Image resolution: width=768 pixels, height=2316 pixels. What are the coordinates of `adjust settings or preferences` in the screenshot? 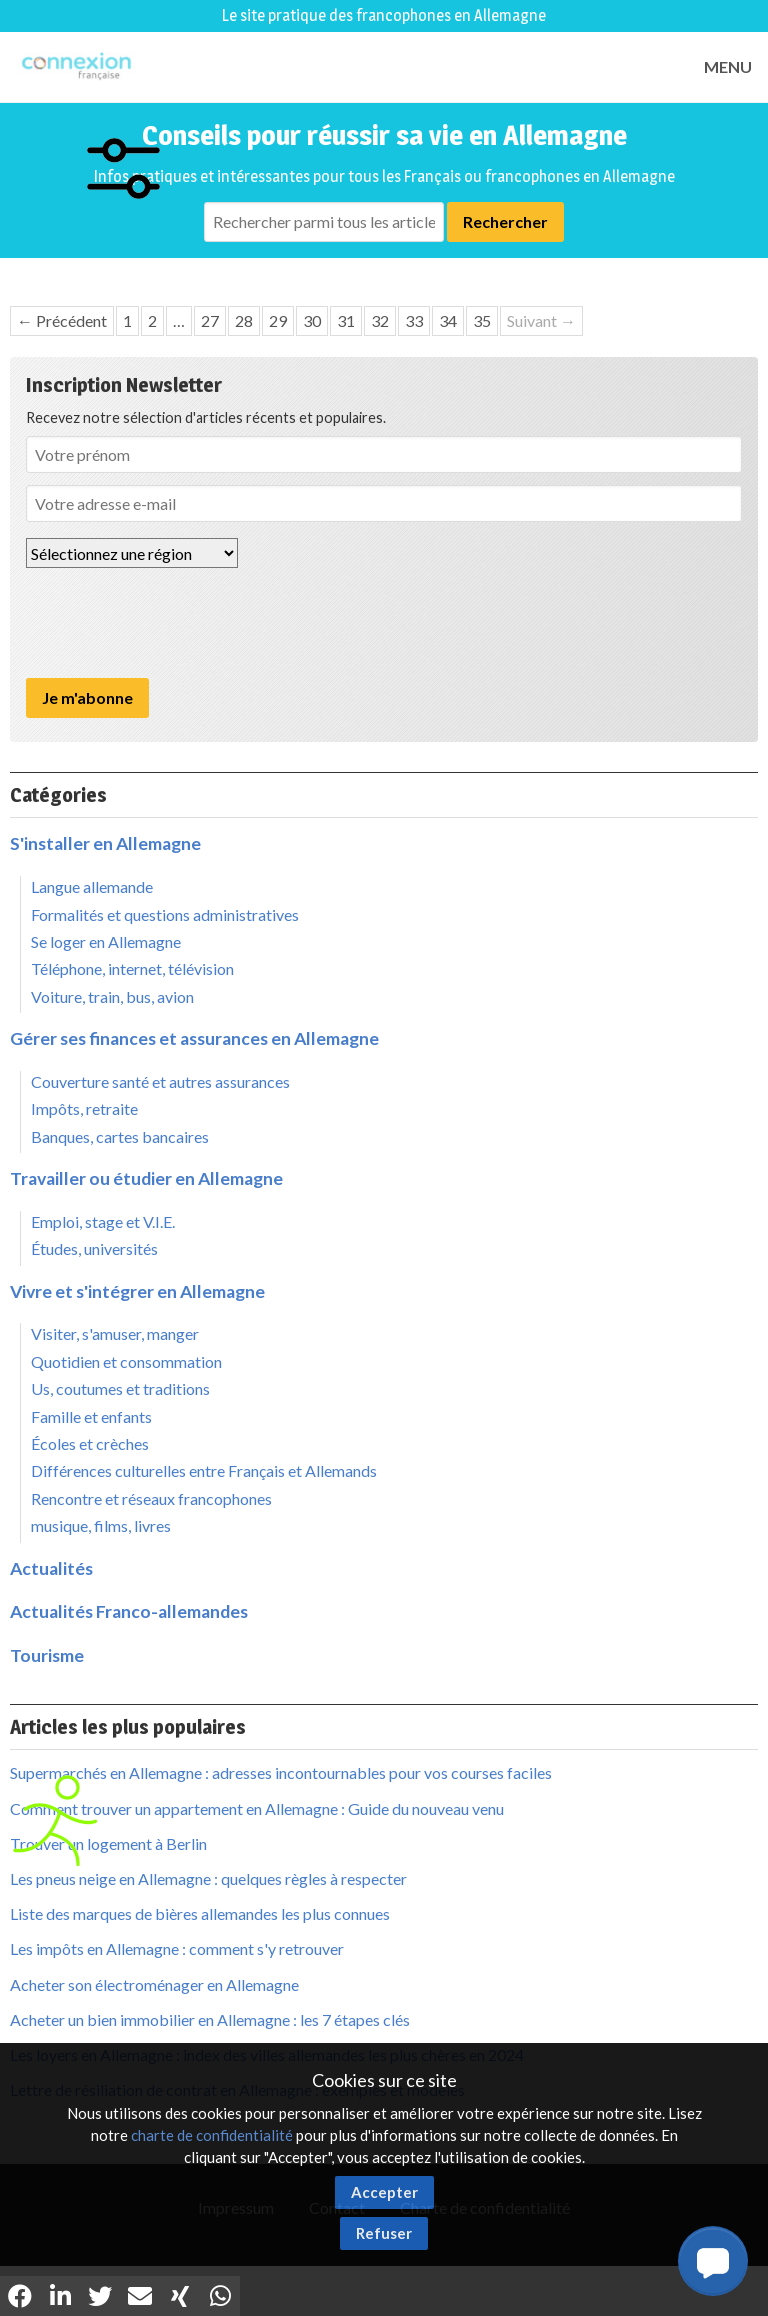 It's located at (123, 168).